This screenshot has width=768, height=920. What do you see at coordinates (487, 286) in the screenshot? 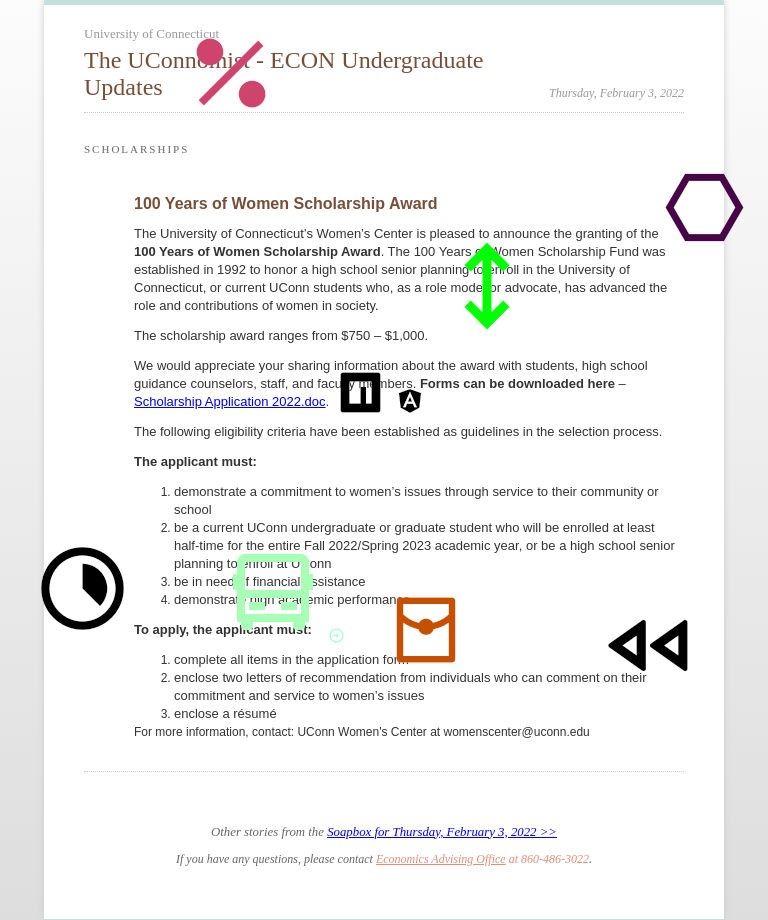
I see `expand content vertically` at bounding box center [487, 286].